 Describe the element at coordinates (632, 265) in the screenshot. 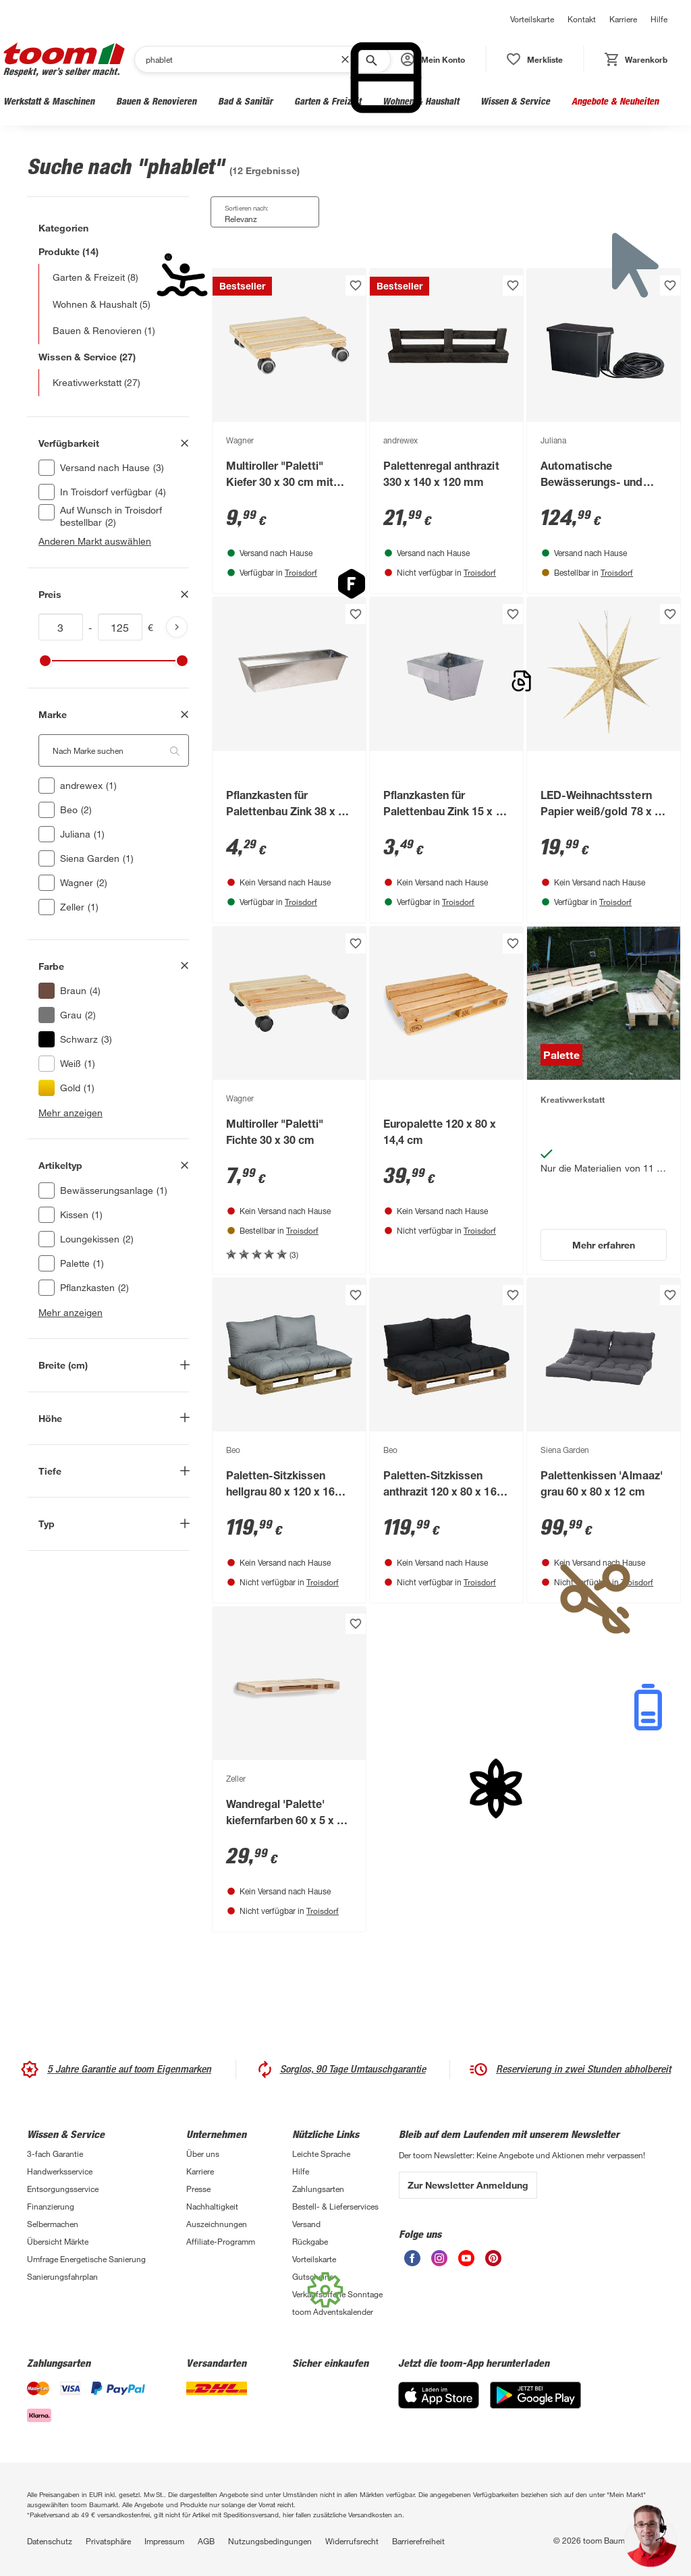

I see `cursor or pointer indicator` at that location.